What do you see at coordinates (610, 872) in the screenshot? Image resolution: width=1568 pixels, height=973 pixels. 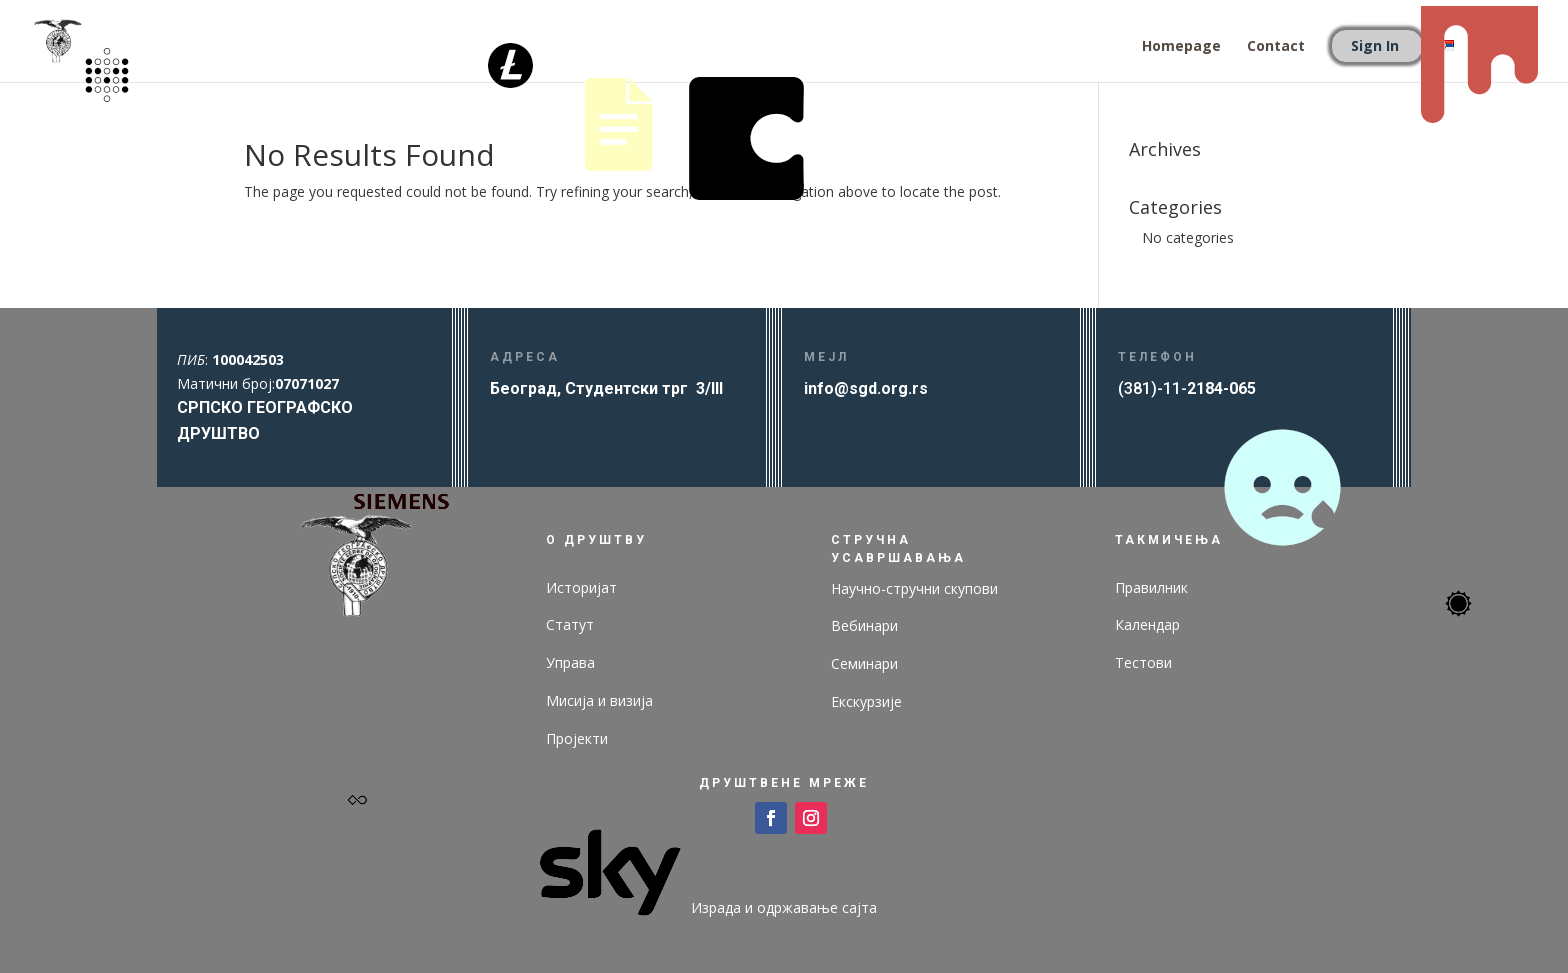 I see `sky brand logo` at bounding box center [610, 872].